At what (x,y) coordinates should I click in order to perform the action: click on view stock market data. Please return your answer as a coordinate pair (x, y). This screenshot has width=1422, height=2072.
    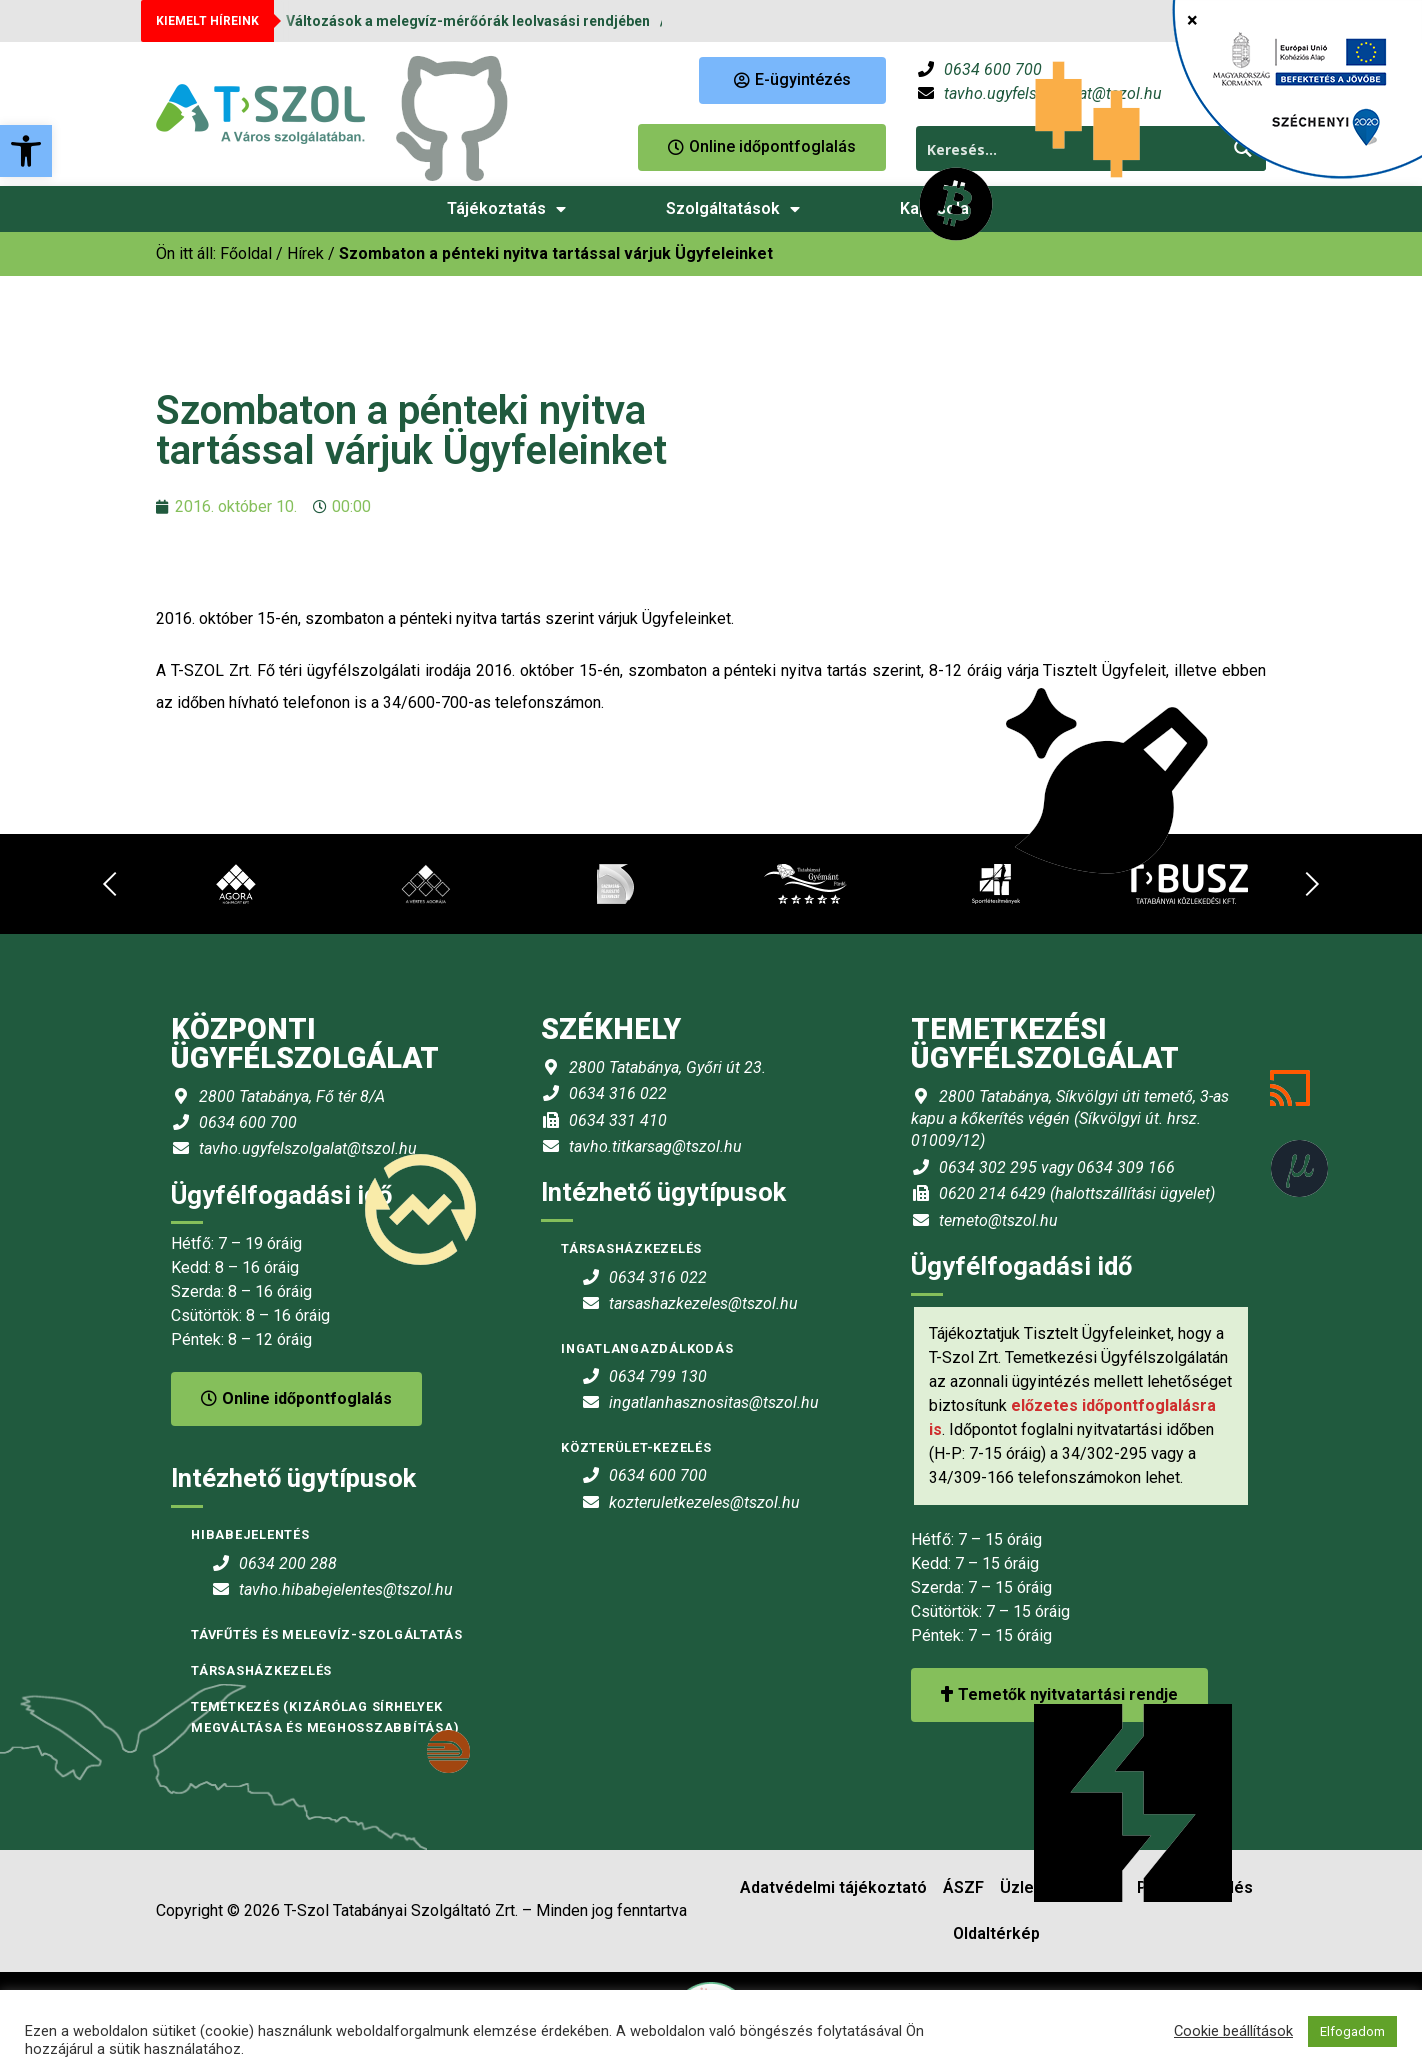
    Looking at the image, I should click on (1087, 119).